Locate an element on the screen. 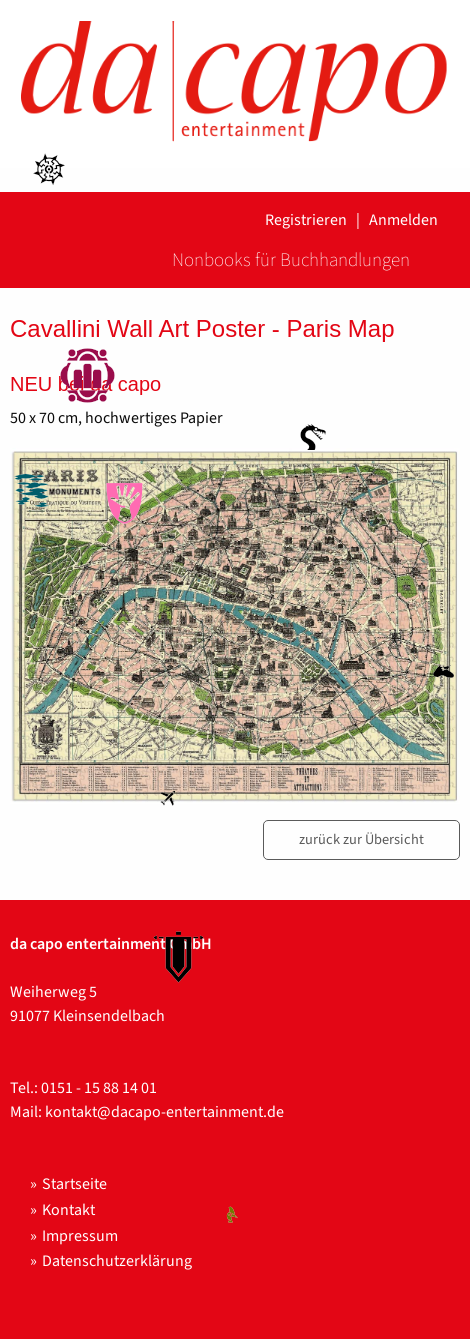  view global analytics or statistics is located at coordinates (87, 375).